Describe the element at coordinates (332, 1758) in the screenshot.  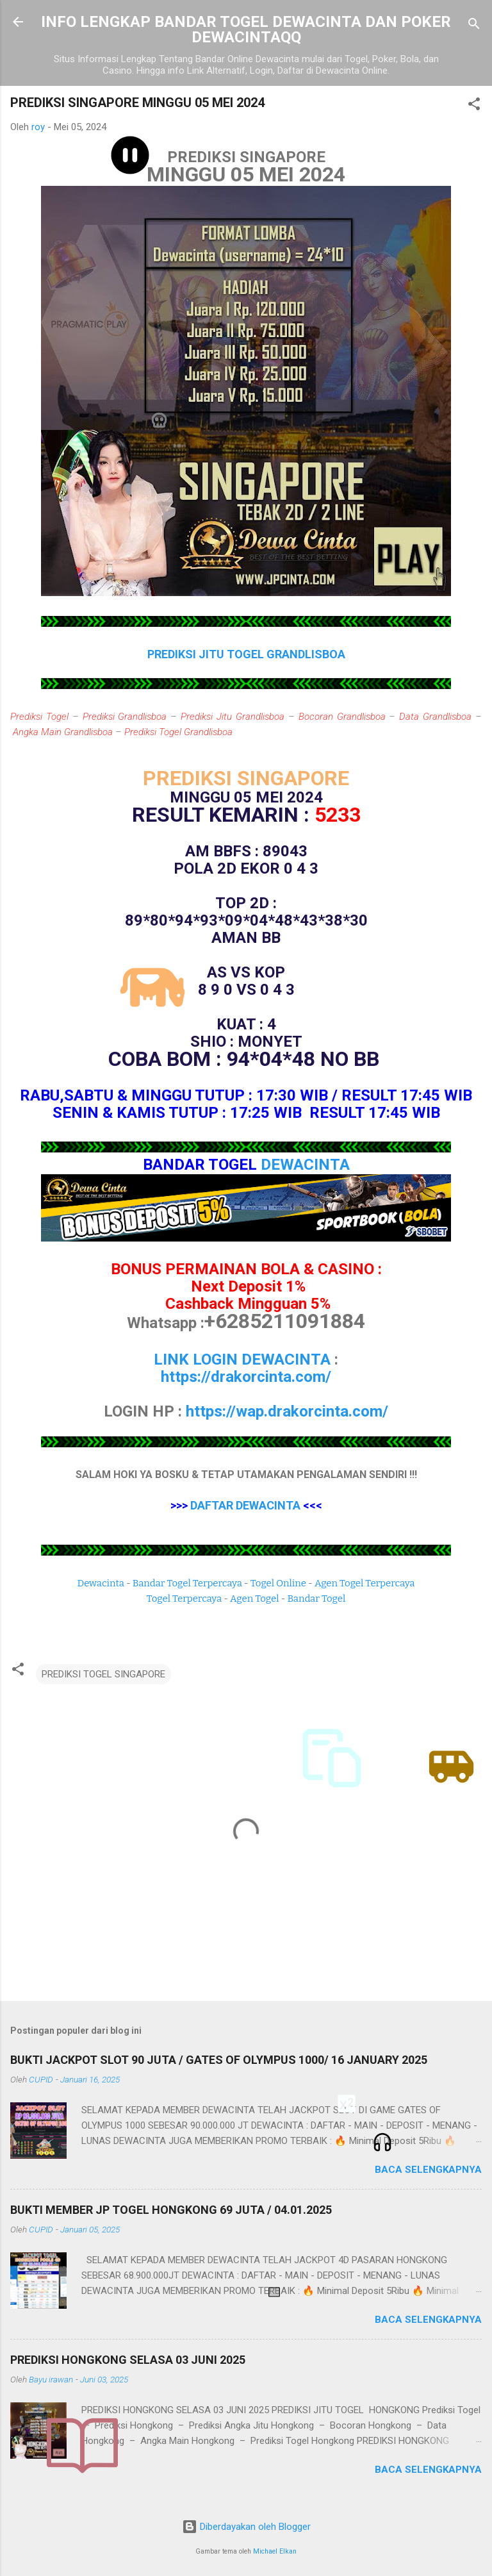
I see `copy file to clipboard` at that location.